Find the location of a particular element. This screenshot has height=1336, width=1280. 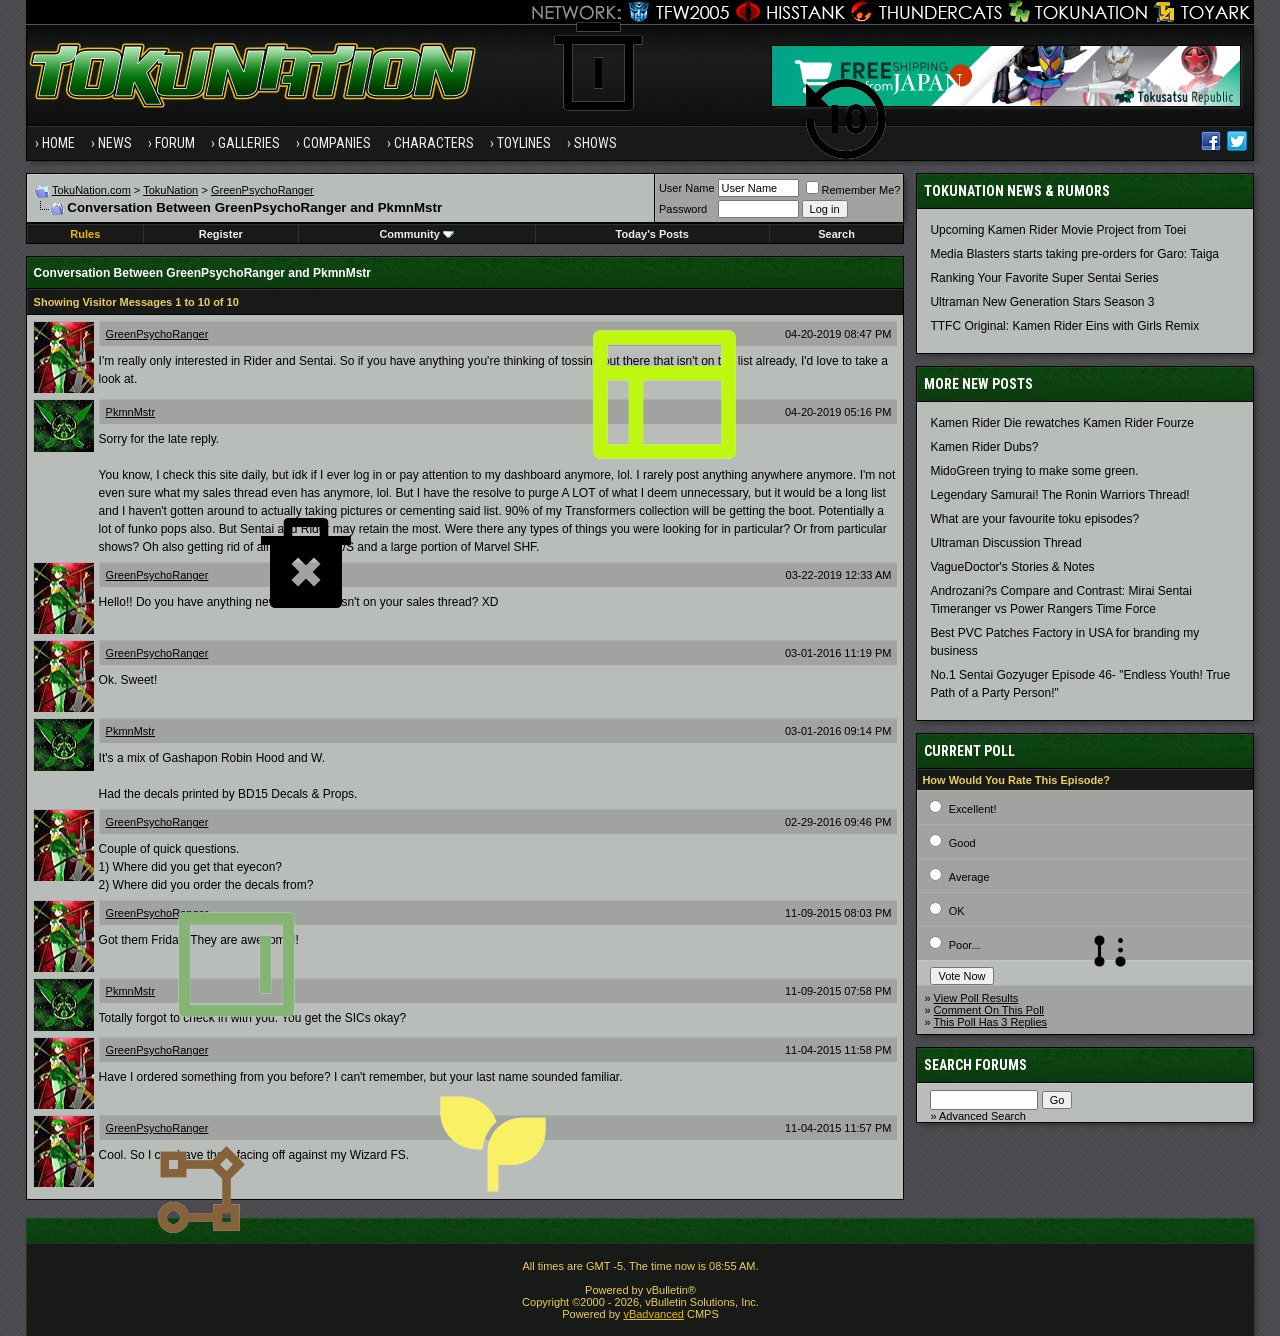

switch to right sidebar layout is located at coordinates (236, 964).